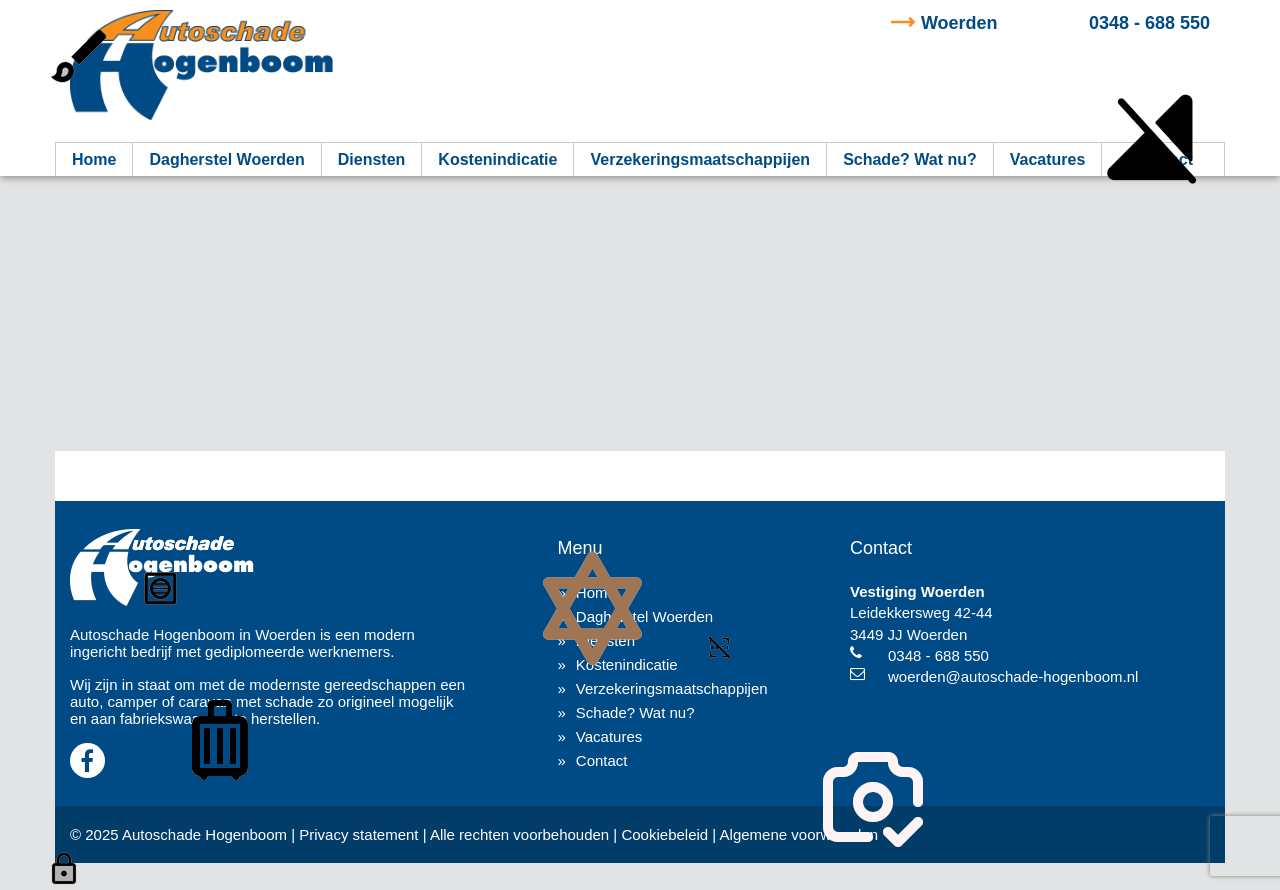 This screenshot has width=1280, height=890. Describe the element at coordinates (220, 740) in the screenshot. I see `access travel or trip planning features` at that location.